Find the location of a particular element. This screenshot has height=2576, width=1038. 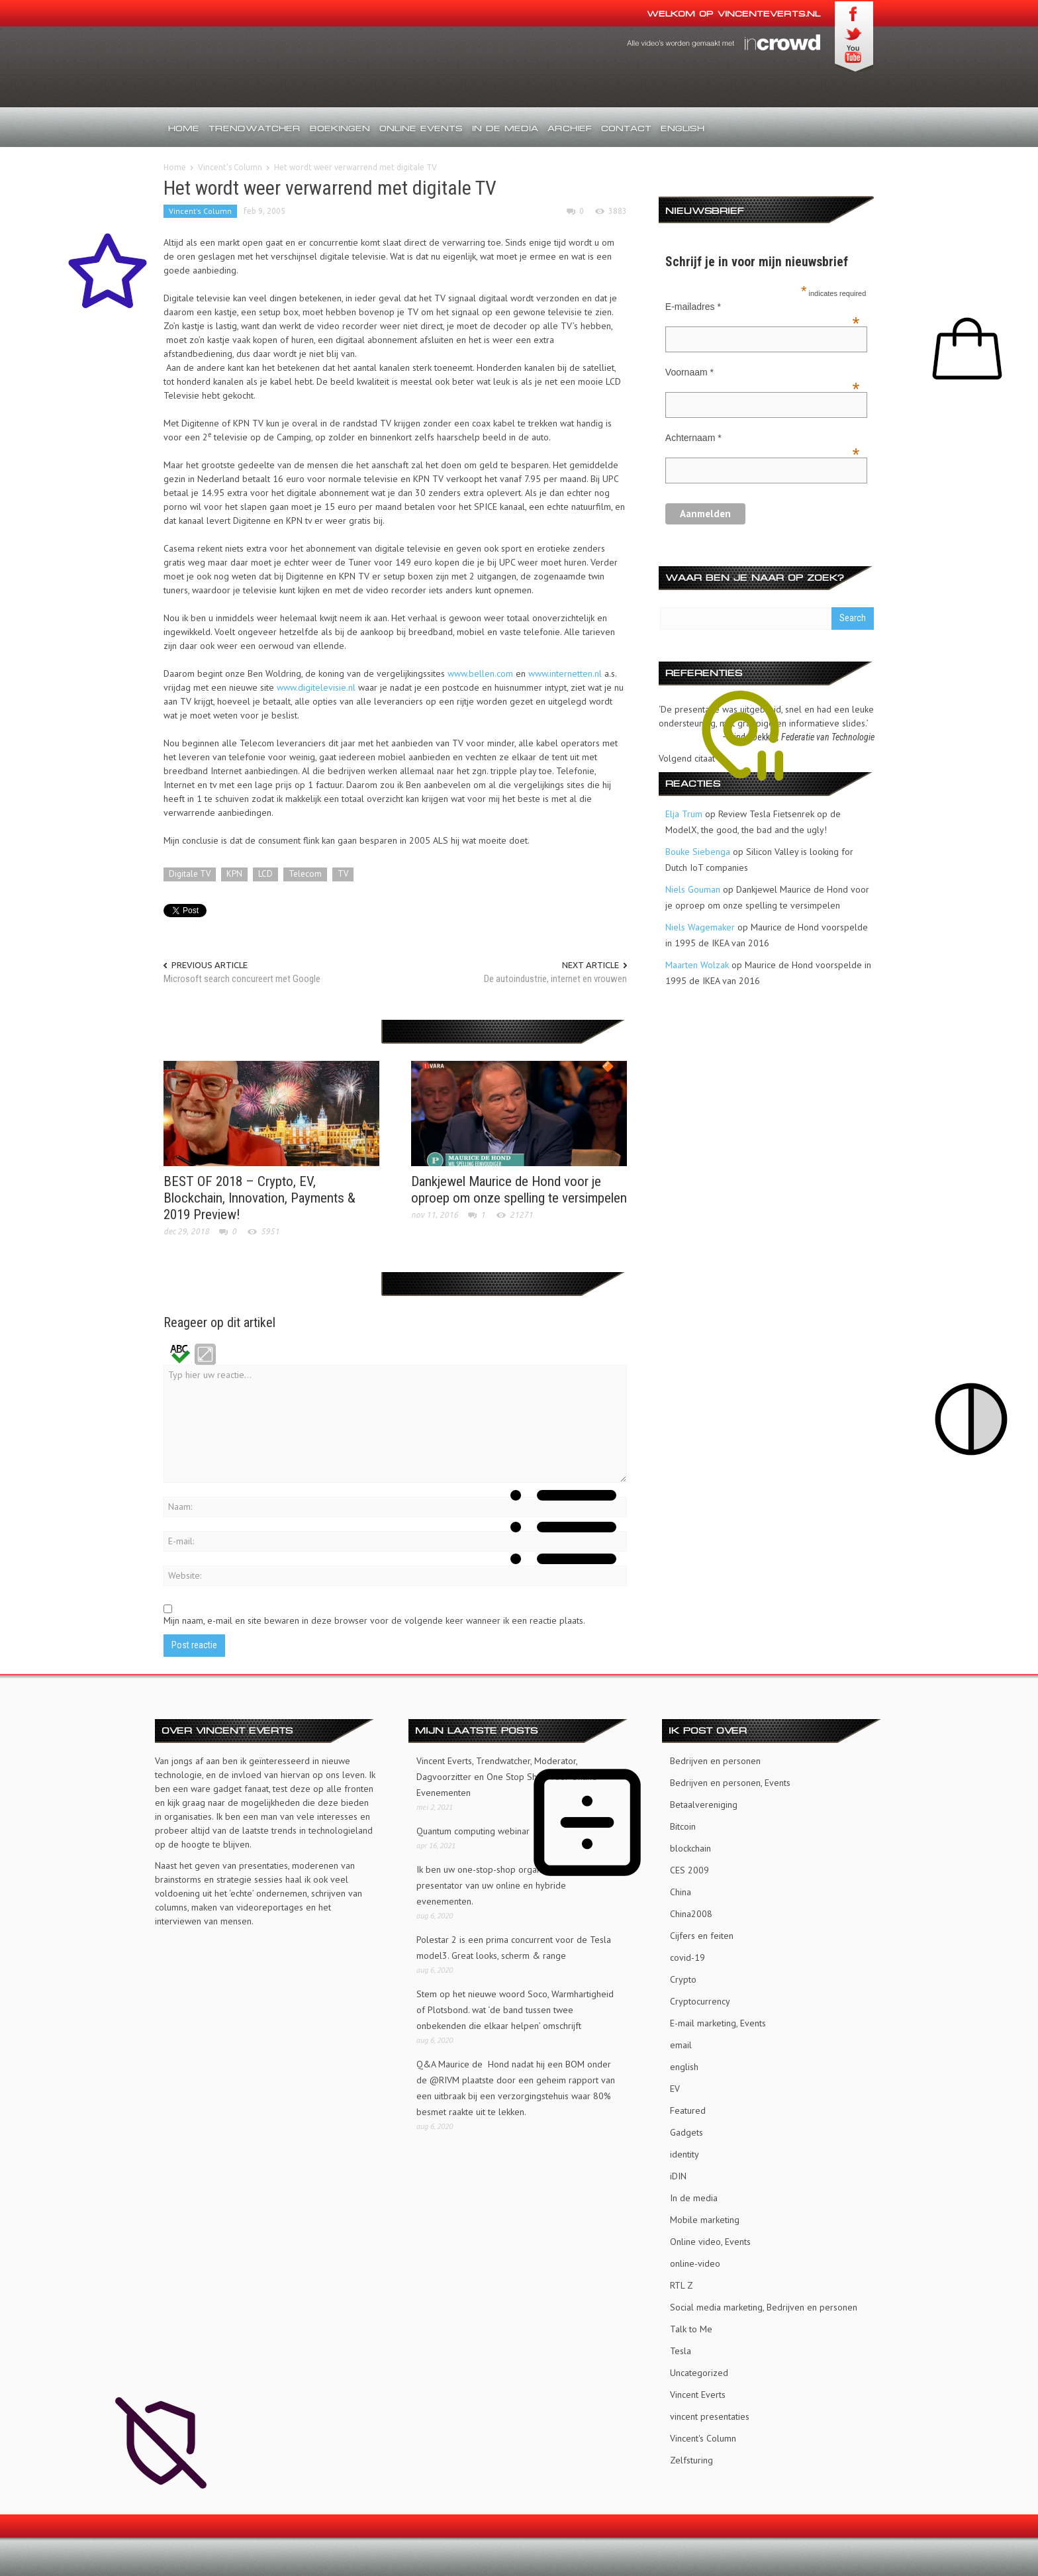

access shopping bag or cart is located at coordinates (967, 352).